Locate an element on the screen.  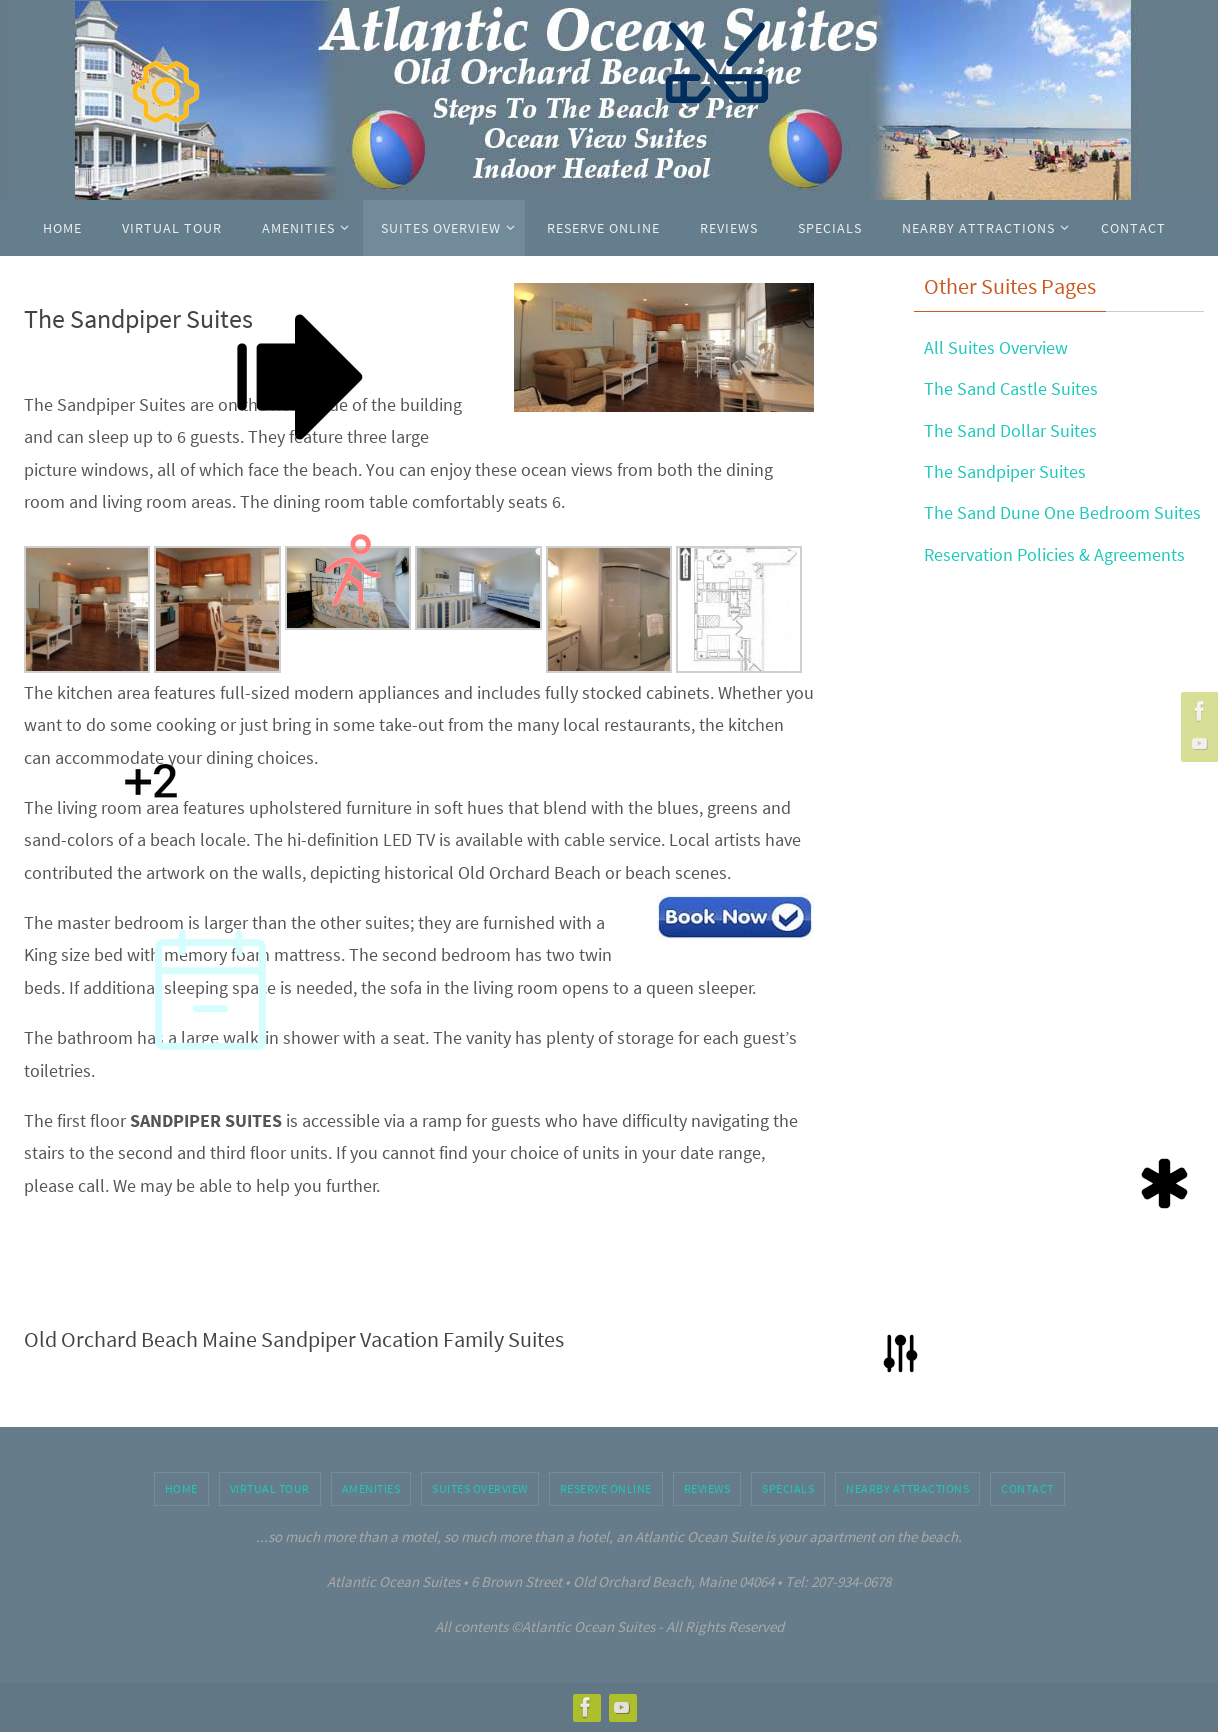
view hockey sports content is located at coordinates (717, 63).